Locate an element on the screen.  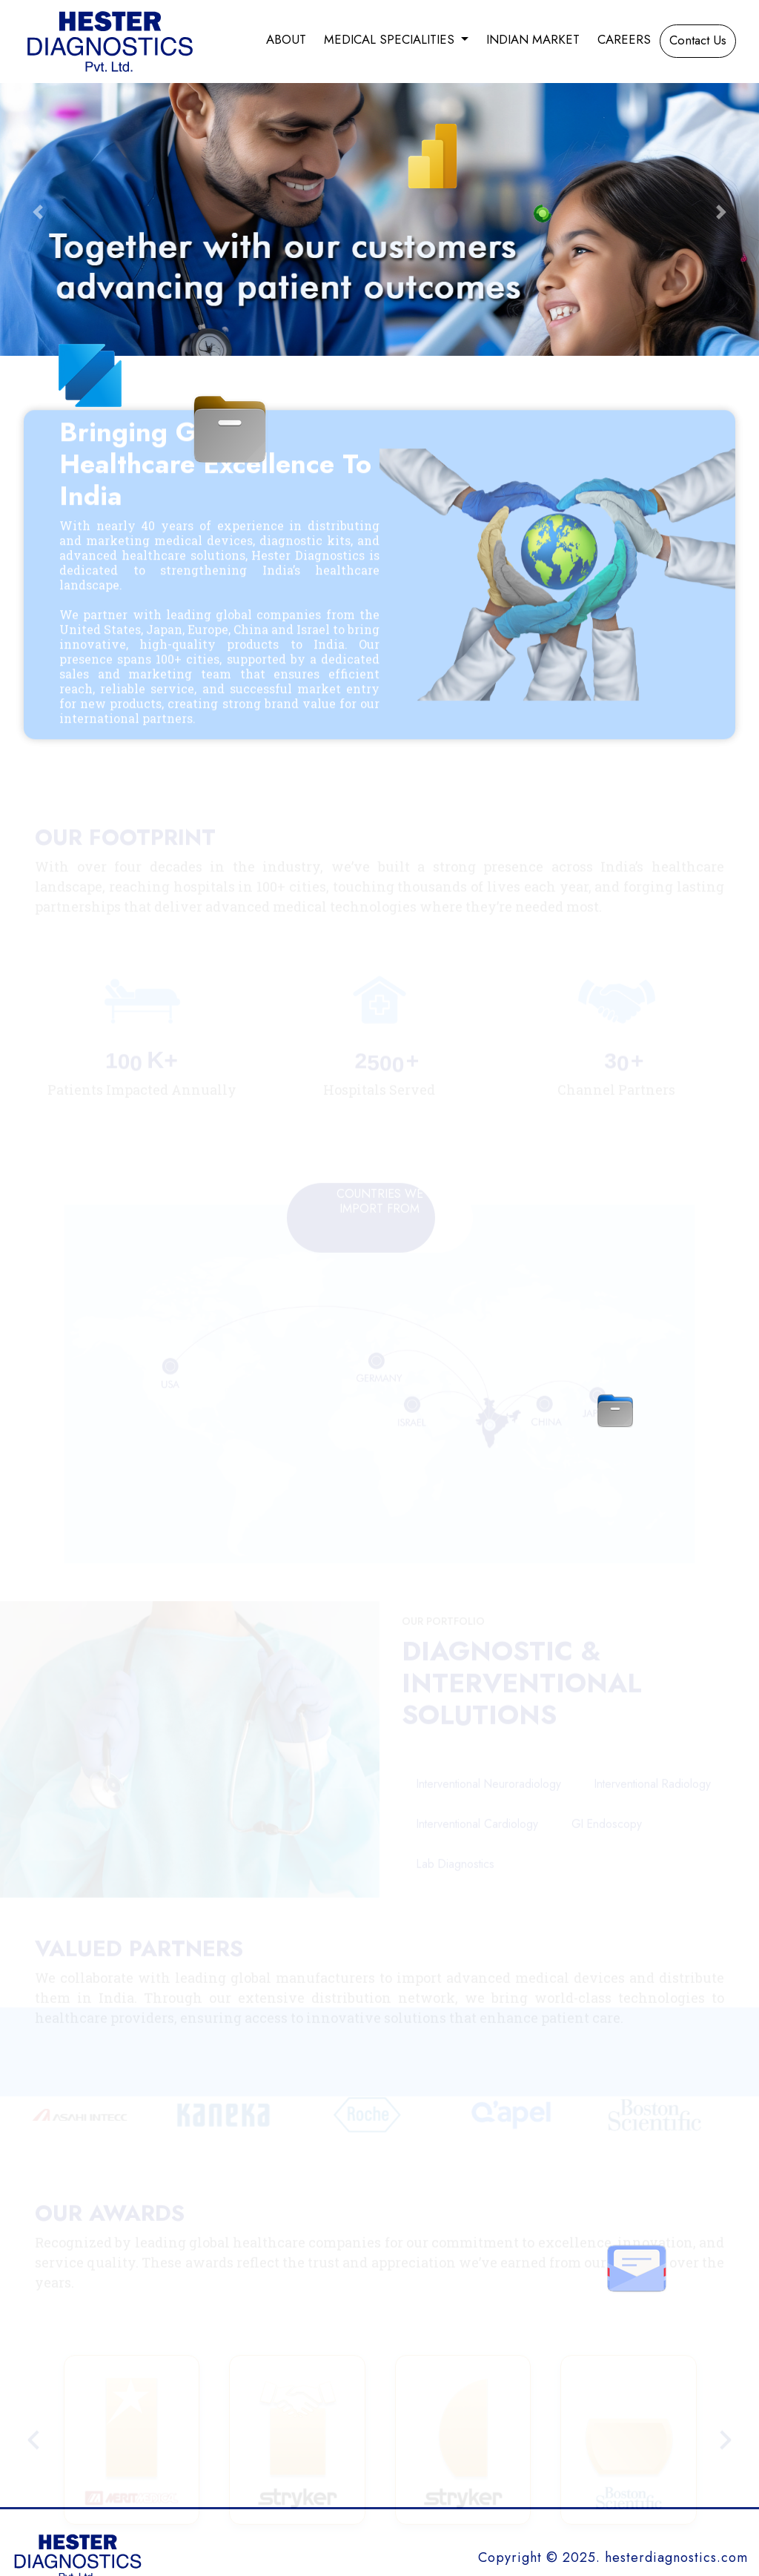
open Microsoft Power BI app is located at coordinates (432, 156).